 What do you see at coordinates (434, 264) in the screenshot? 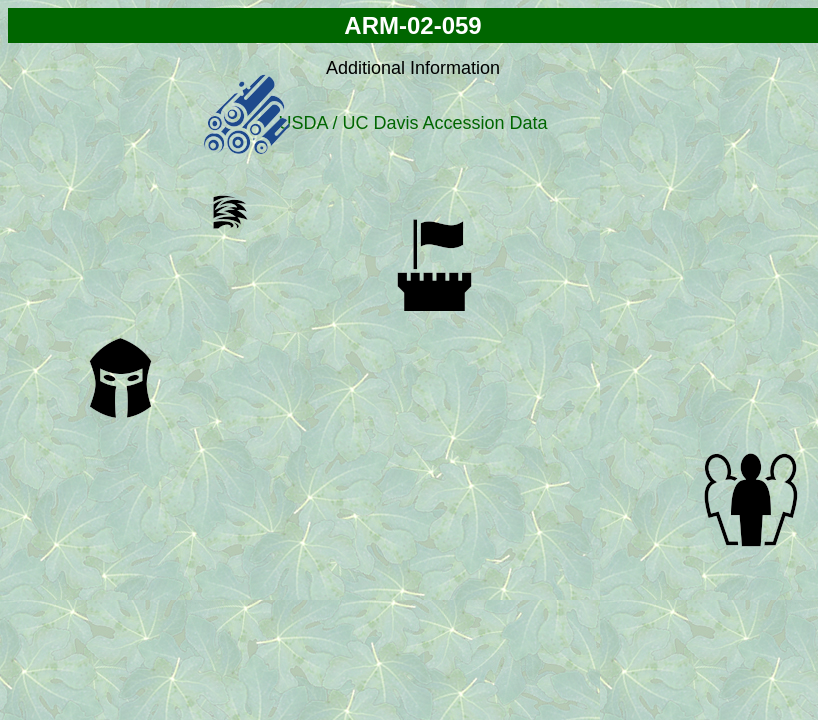
I see `capture the flag or territory marker` at bounding box center [434, 264].